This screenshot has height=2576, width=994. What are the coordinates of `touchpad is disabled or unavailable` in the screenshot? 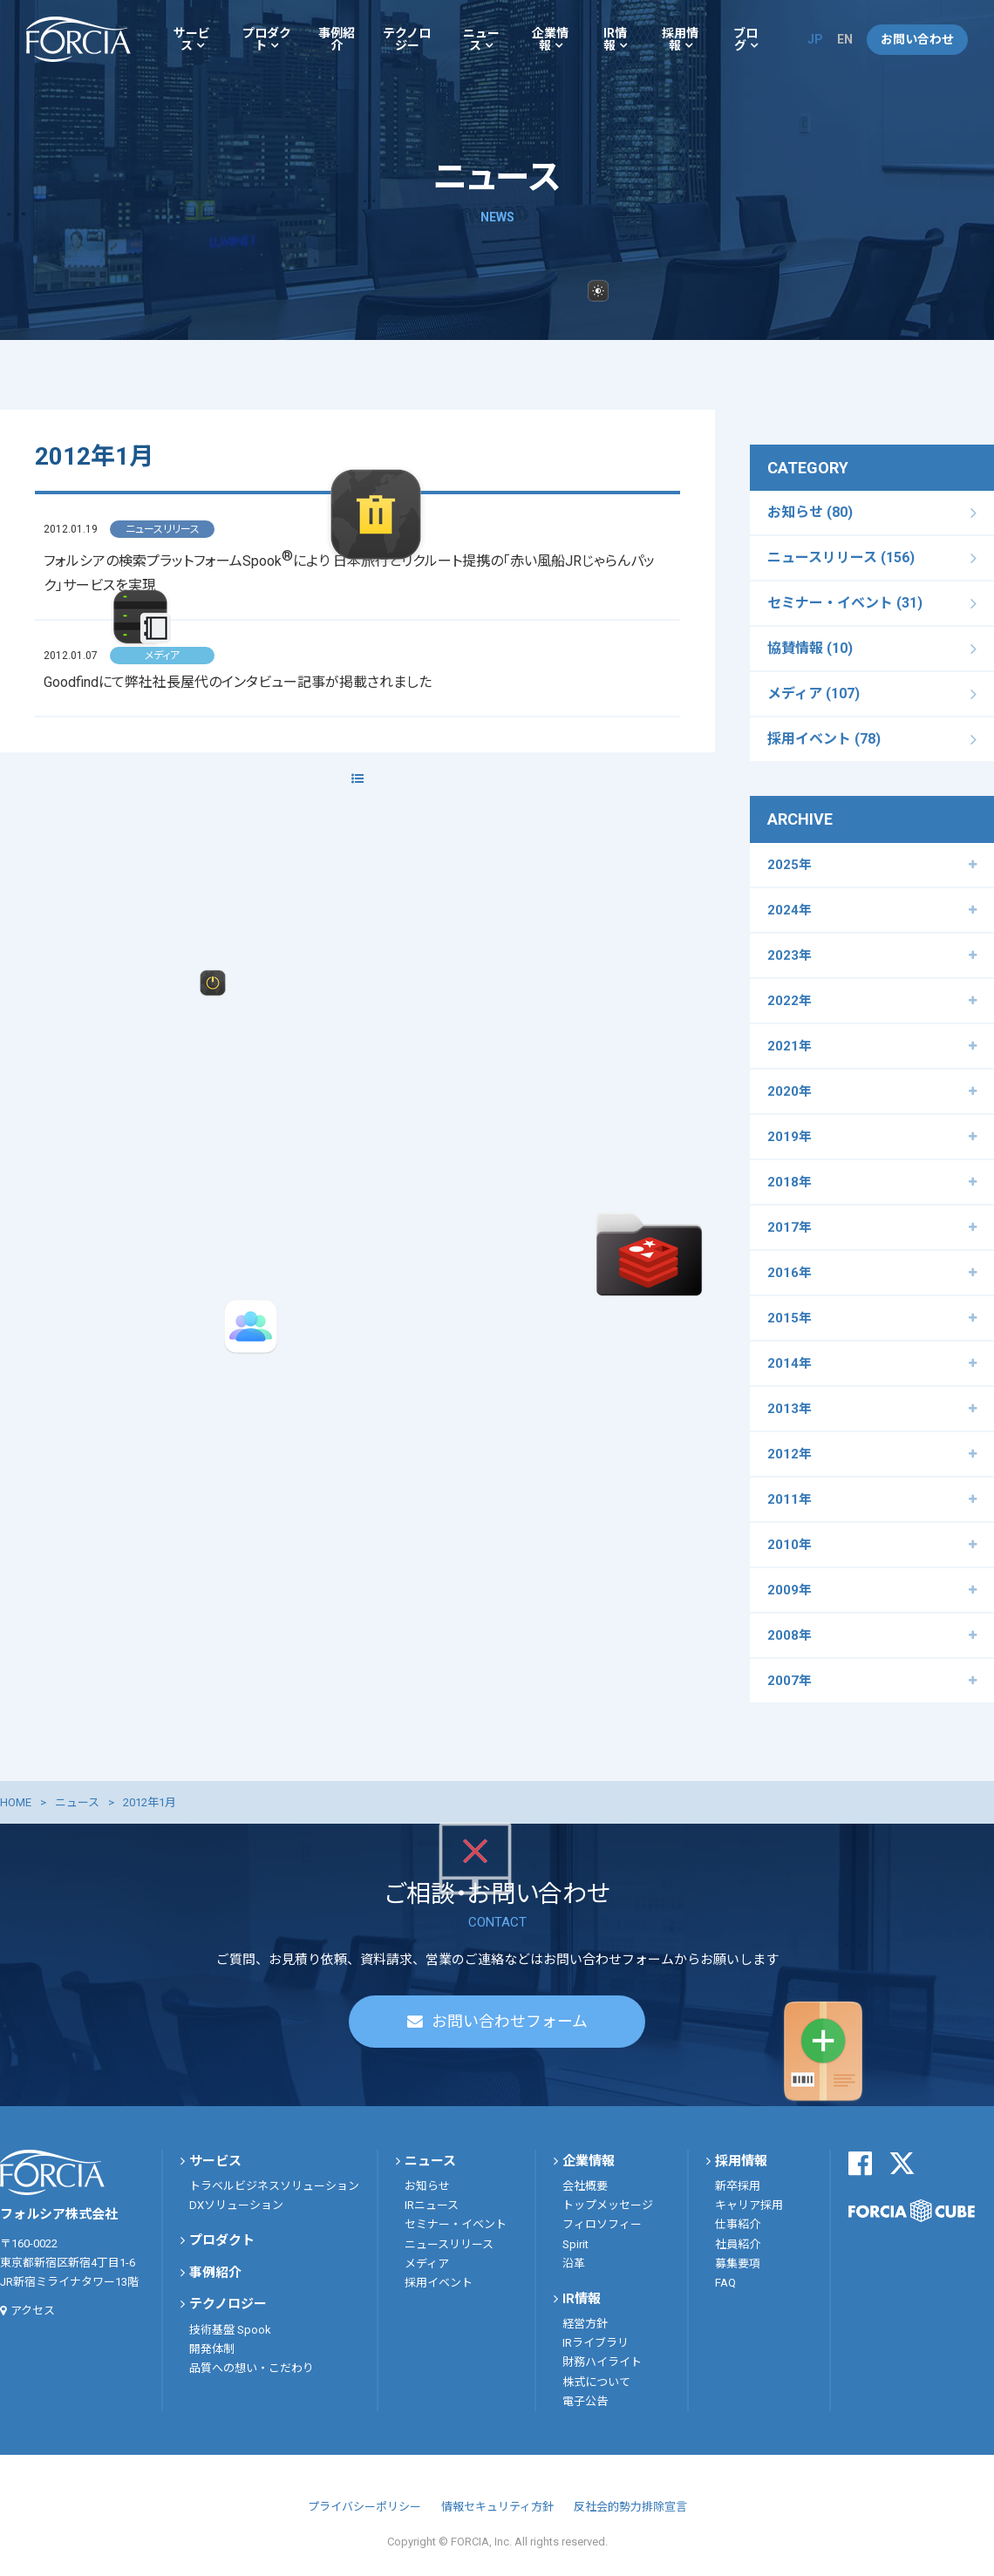 It's located at (475, 1859).